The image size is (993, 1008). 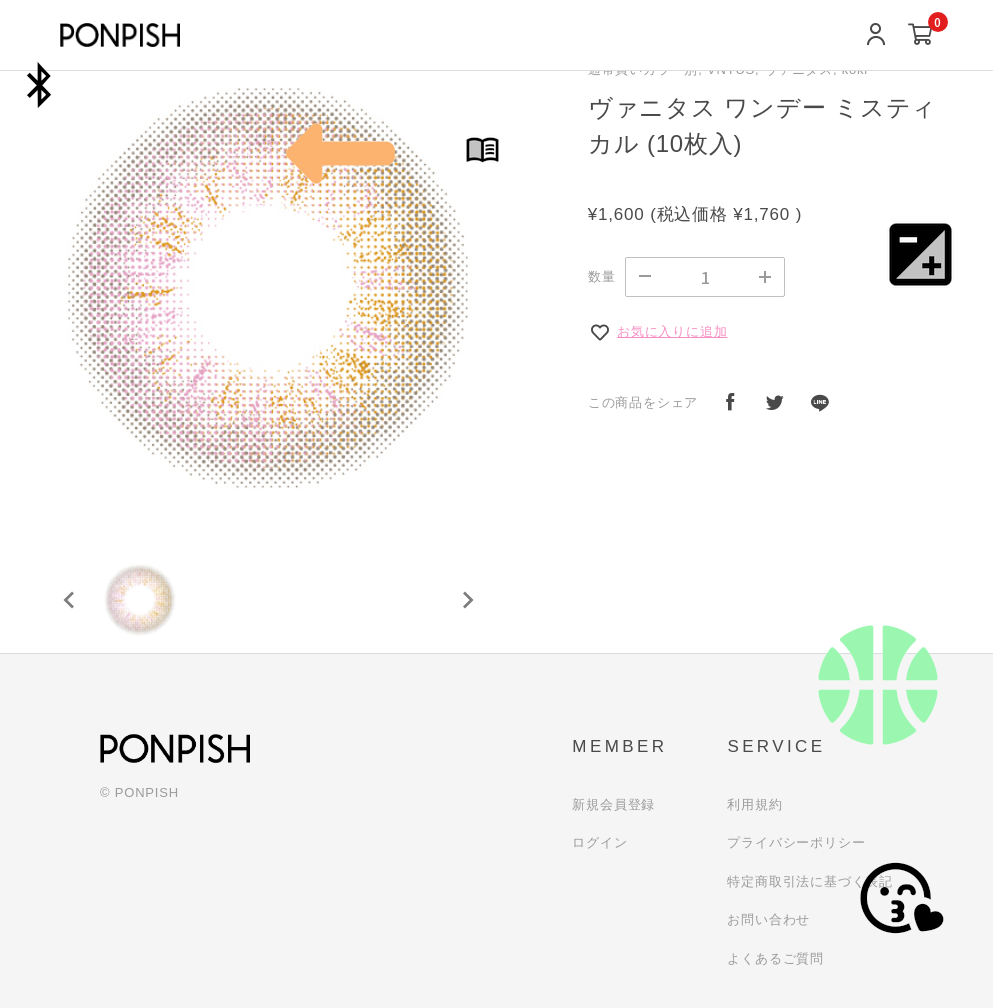 What do you see at coordinates (878, 685) in the screenshot?
I see `access sports or basketball-related content` at bounding box center [878, 685].